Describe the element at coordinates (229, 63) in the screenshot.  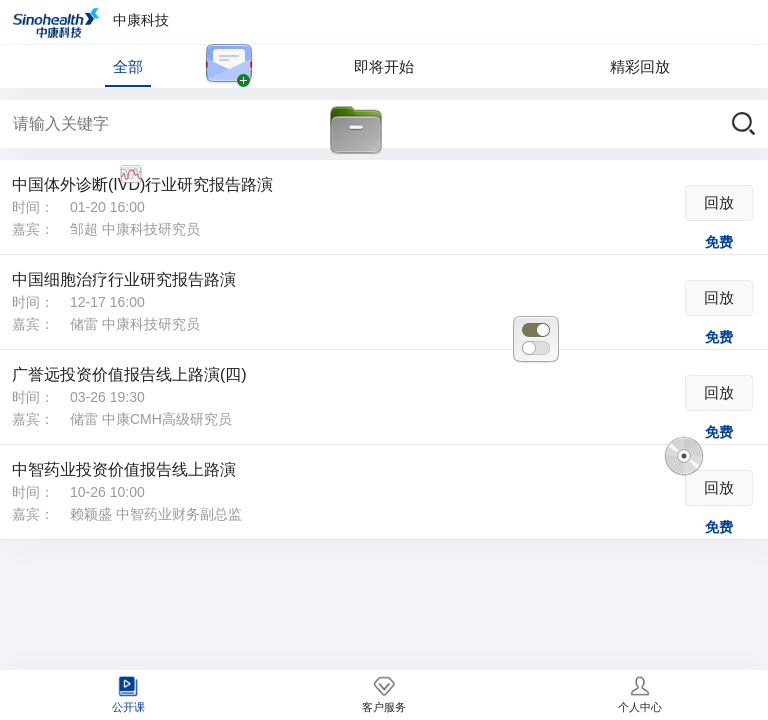
I see `compose a new email message` at that location.